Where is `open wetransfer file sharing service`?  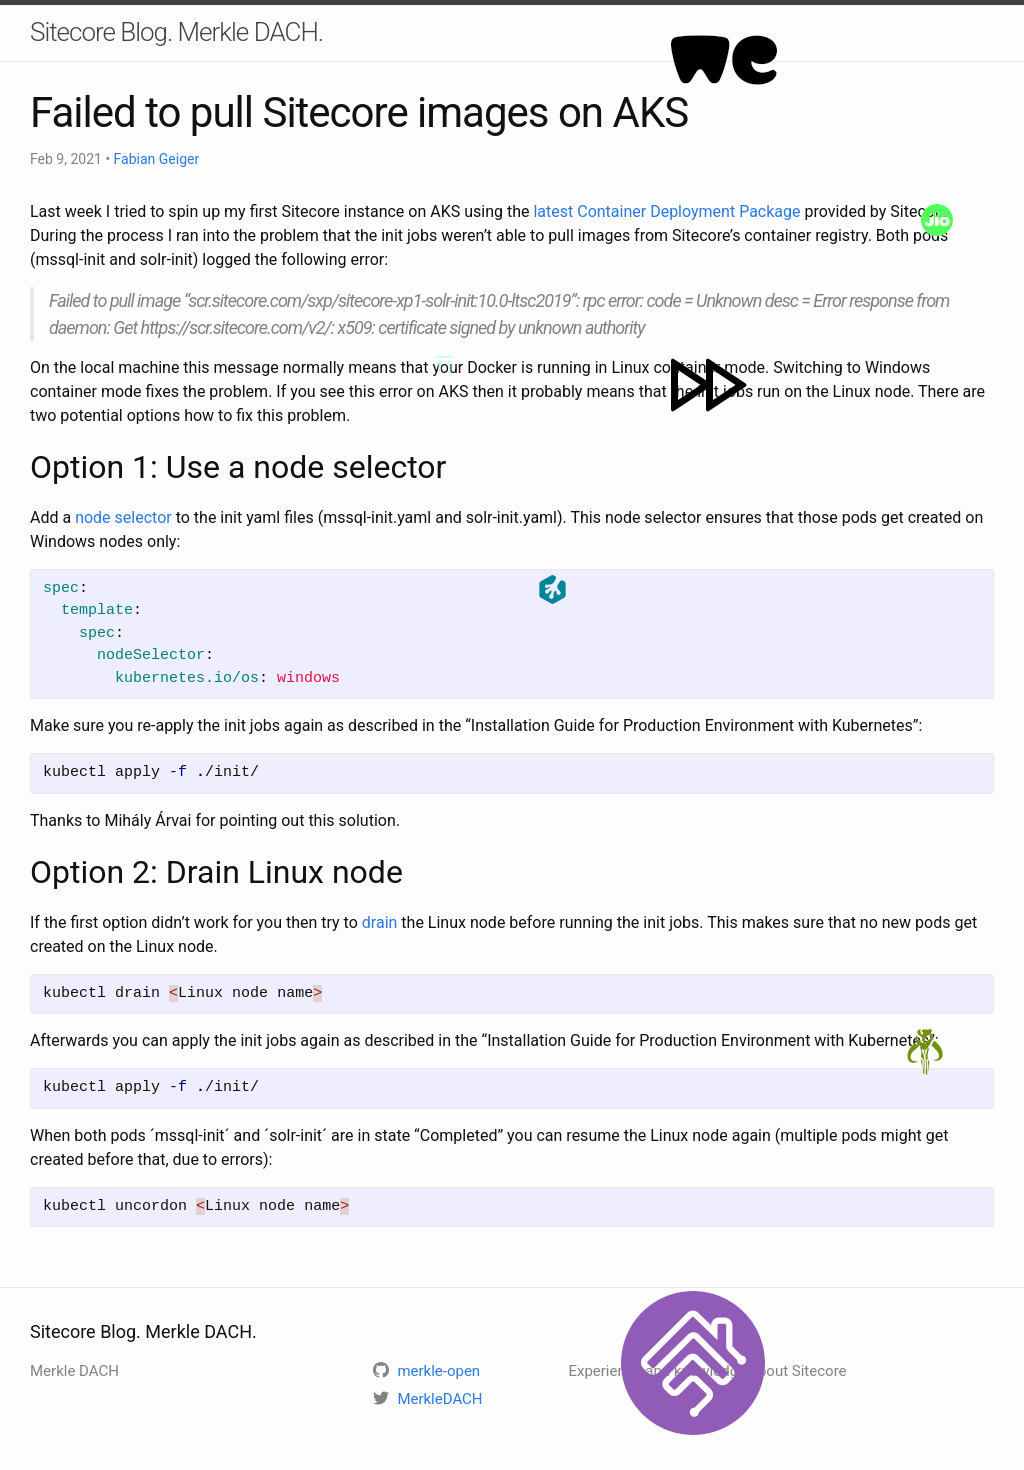 open wetransfer file sharing service is located at coordinates (724, 60).